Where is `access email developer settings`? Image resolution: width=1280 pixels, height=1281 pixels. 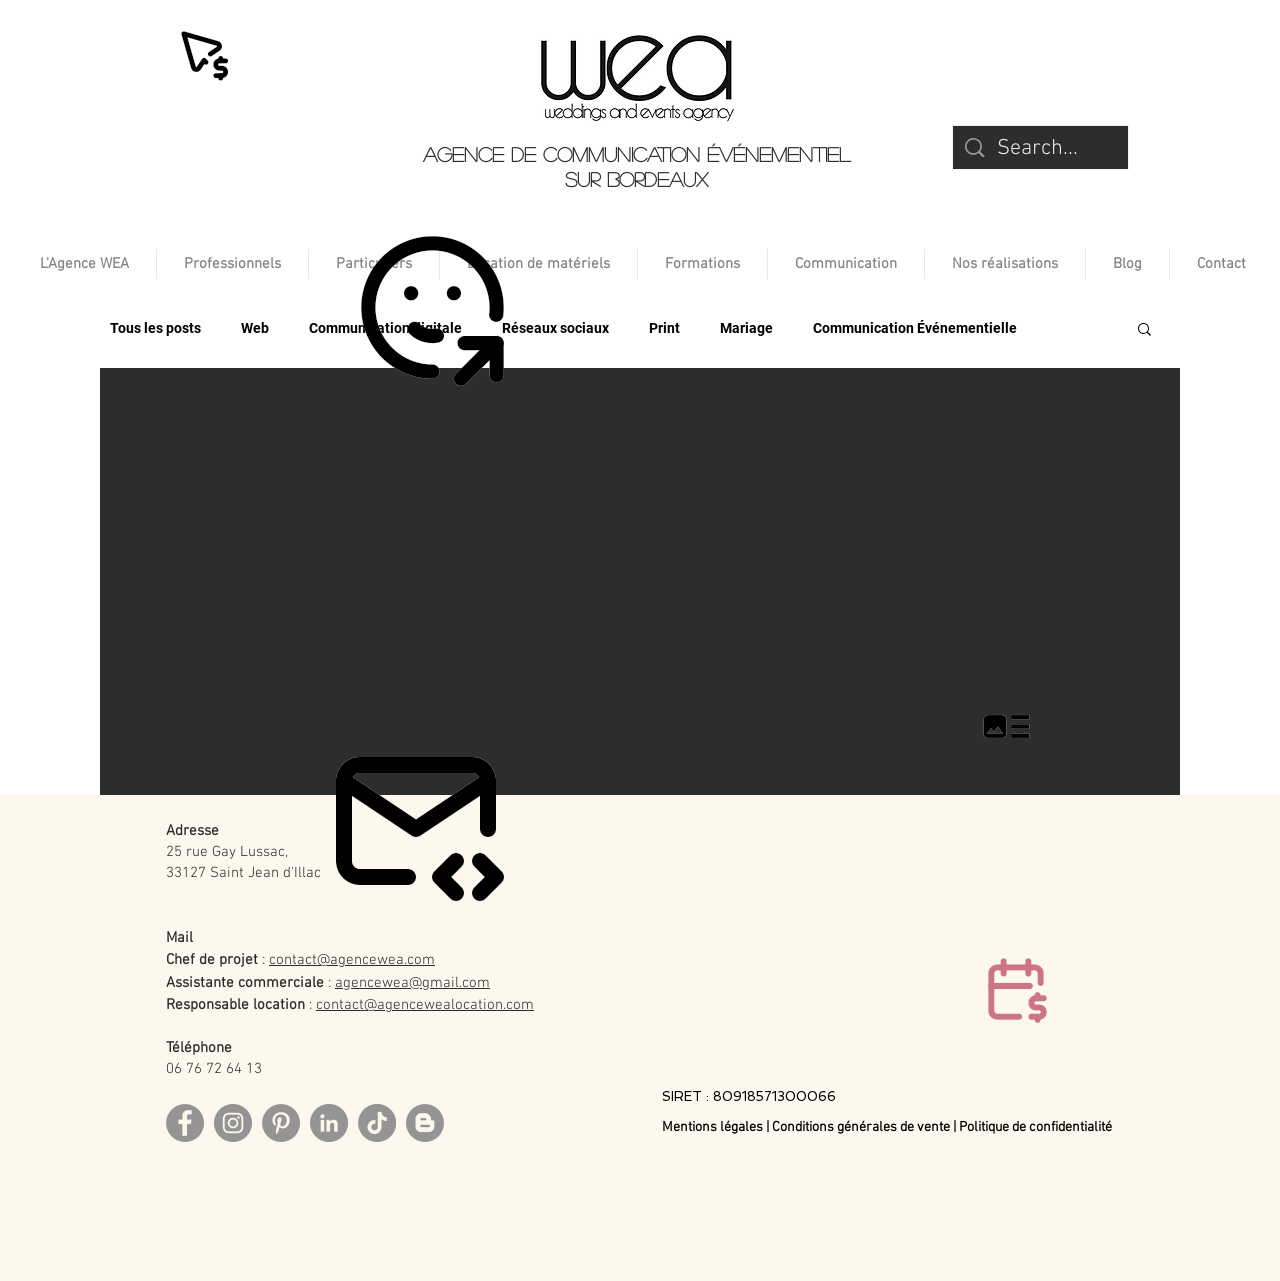
access email developer settings is located at coordinates (416, 821).